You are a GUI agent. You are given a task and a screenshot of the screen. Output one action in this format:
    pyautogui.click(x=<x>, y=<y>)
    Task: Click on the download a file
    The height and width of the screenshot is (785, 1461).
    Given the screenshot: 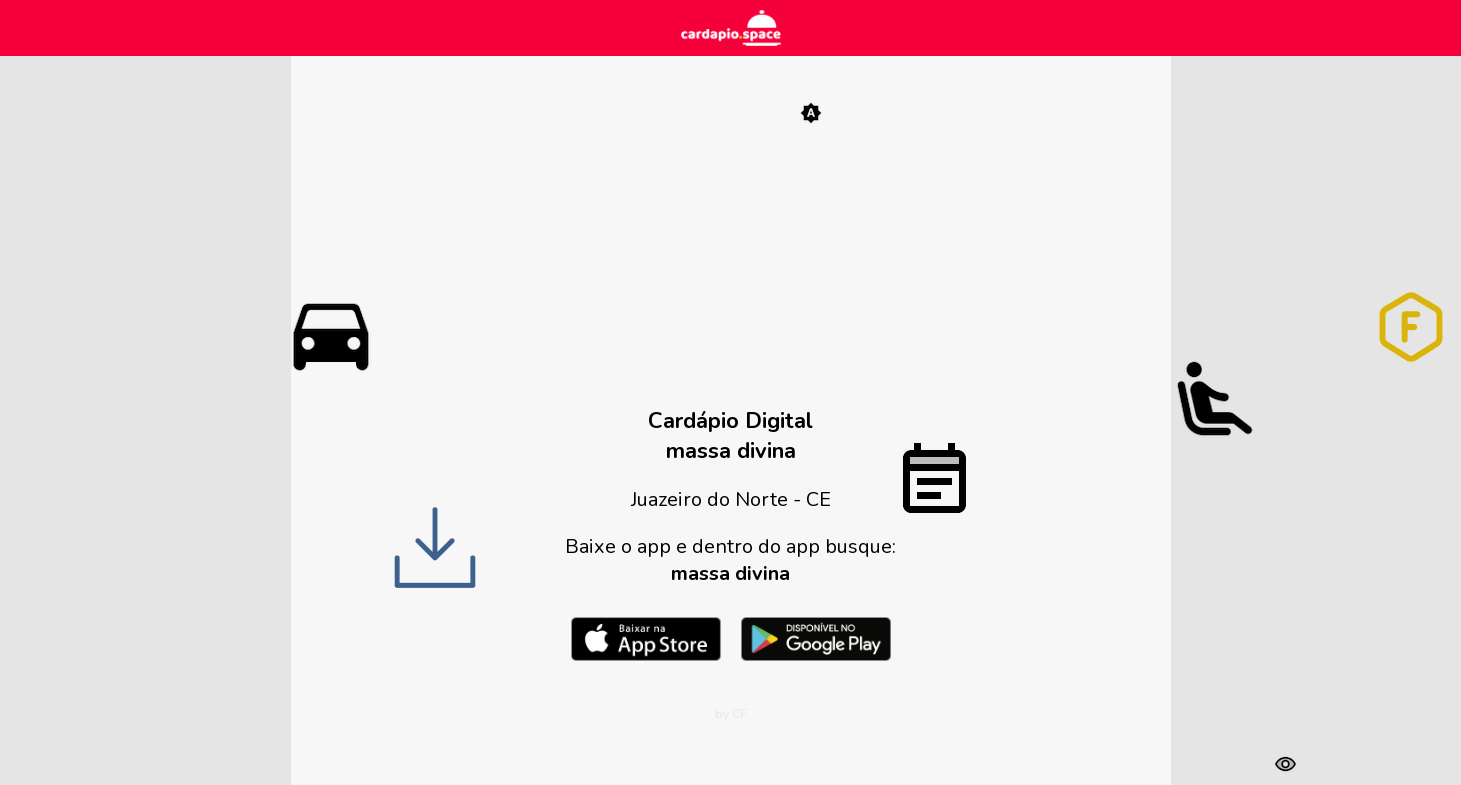 What is the action you would take?
    pyautogui.click(x=435, y=551)
    